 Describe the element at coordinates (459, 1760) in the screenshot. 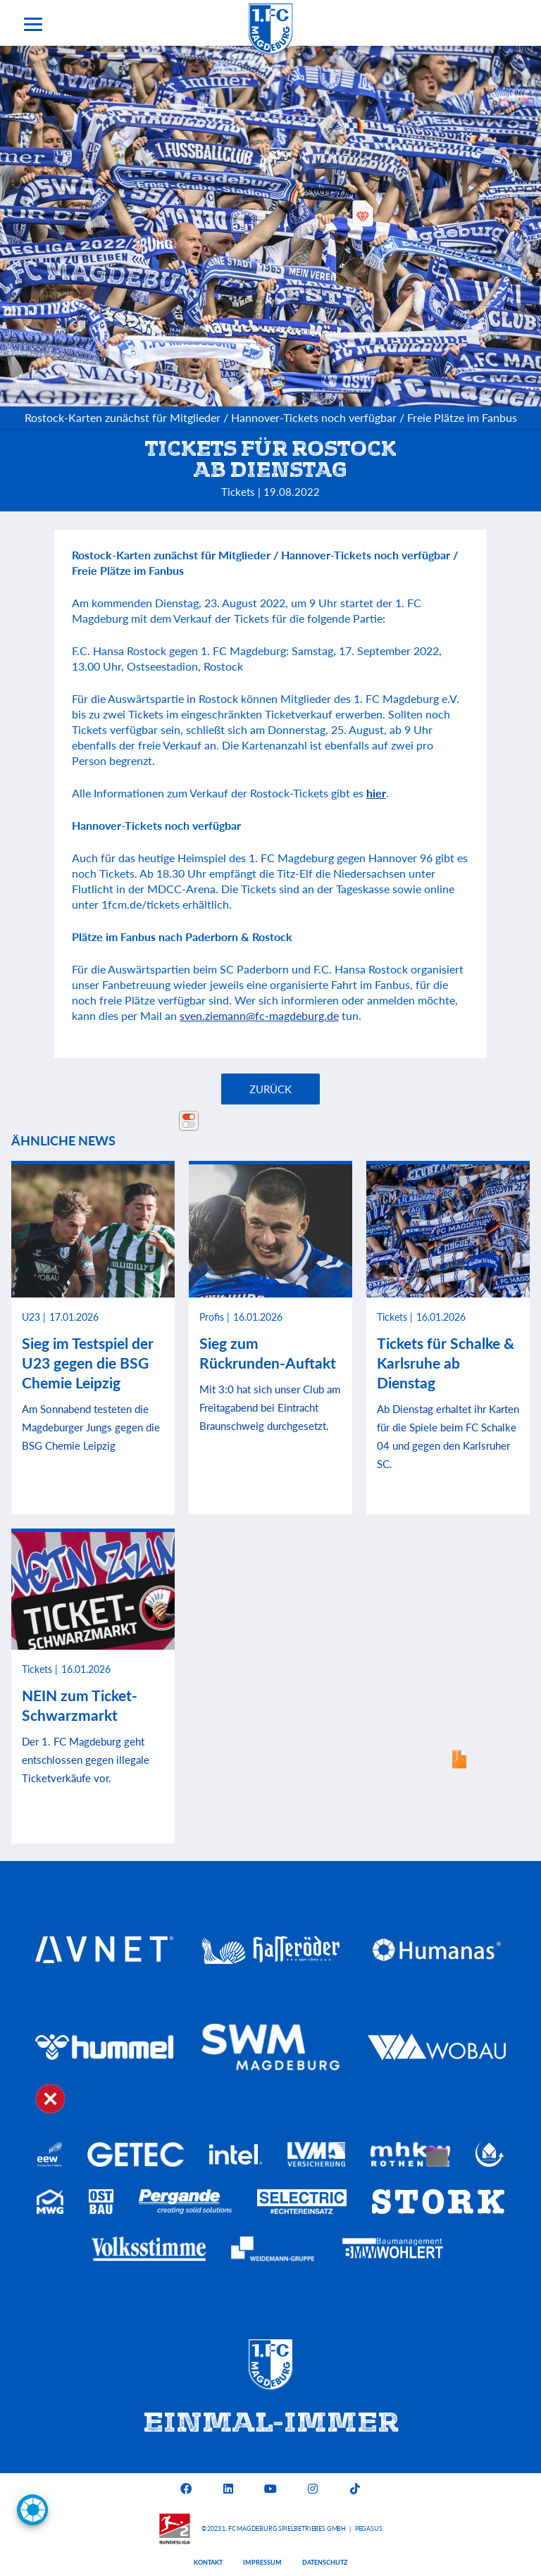

I see `a java archive (jar) file` at that location.